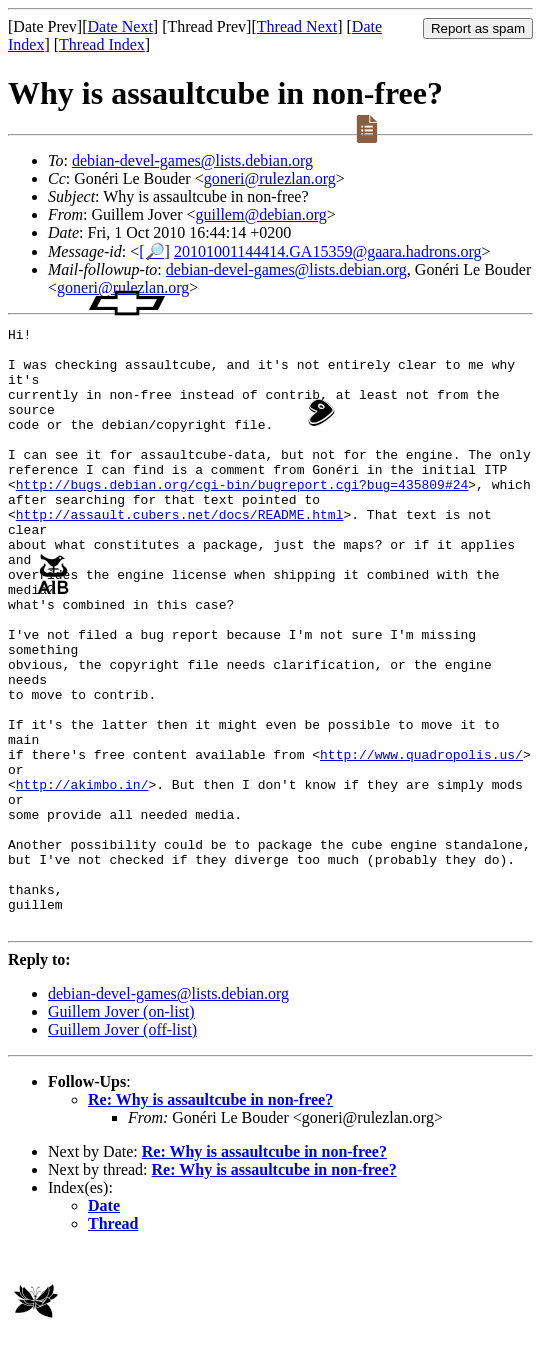  What do you see at coordinates (321, 412) in the screenshot?
I see `Gentoo Linux logo` at bounding box center [321, 412].